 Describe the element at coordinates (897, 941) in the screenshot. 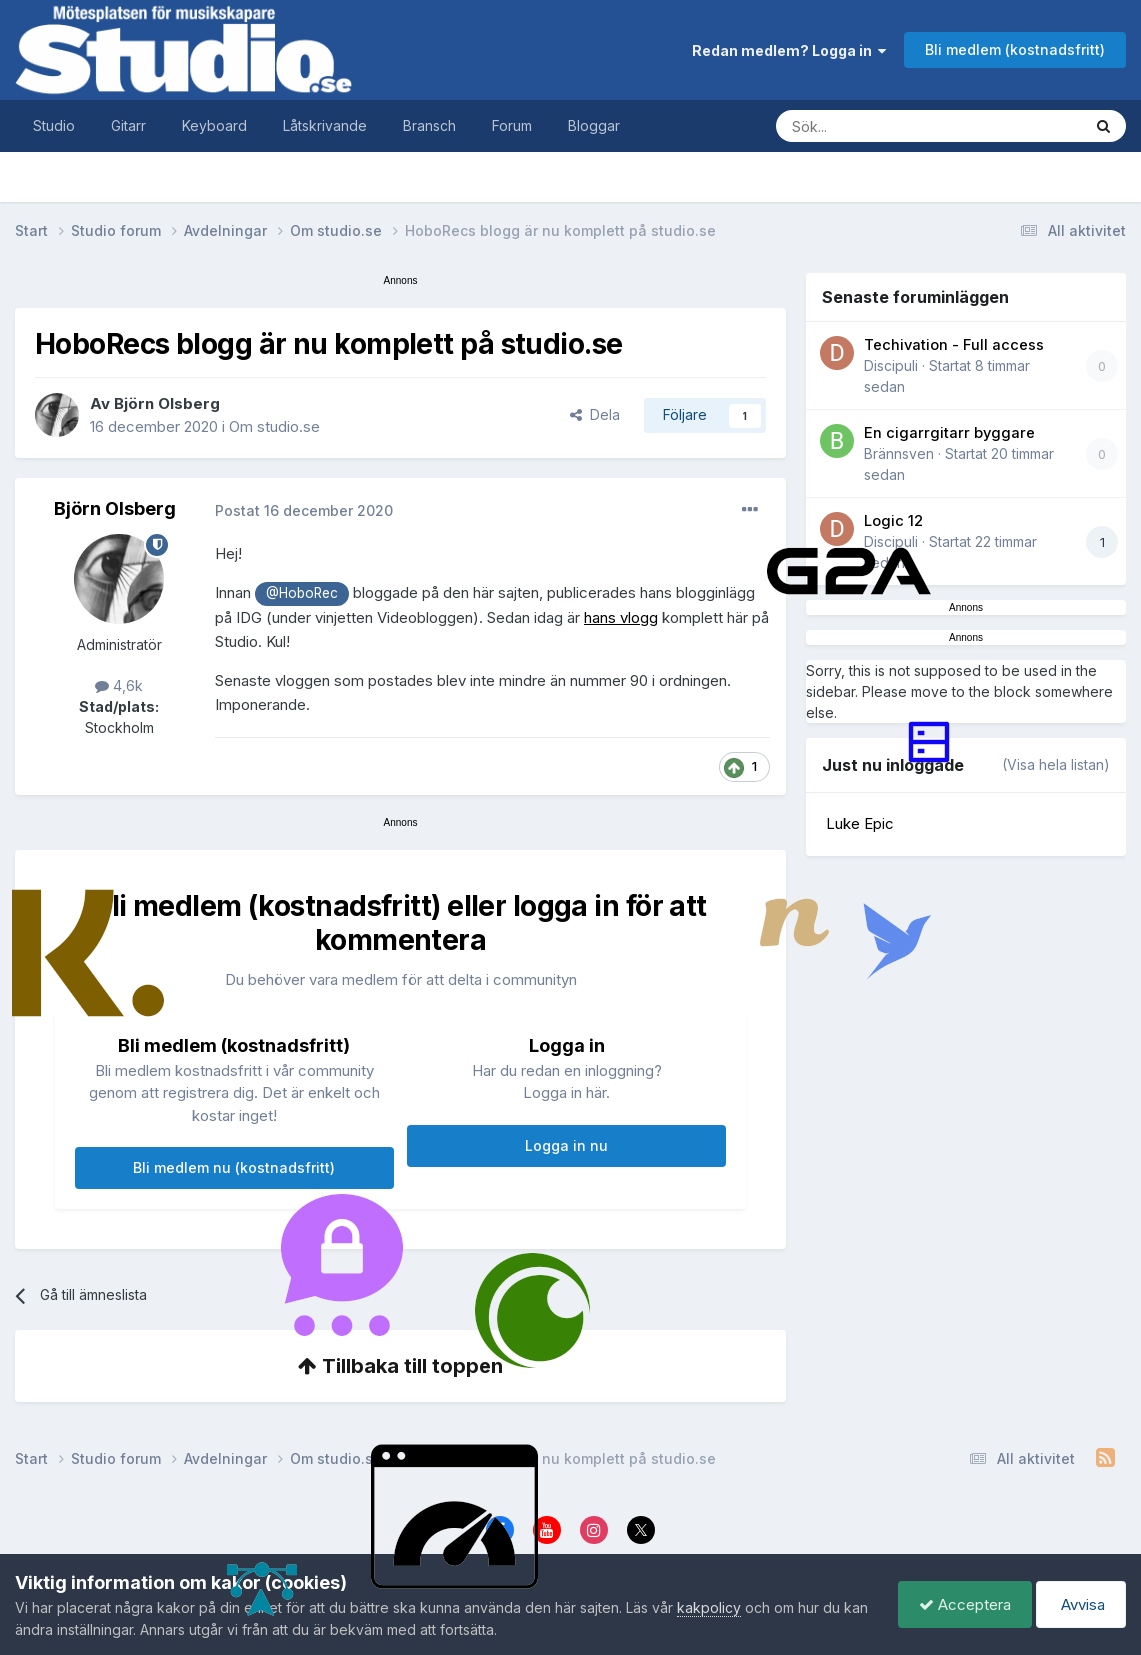

I see `fauna database service logo` at that location.